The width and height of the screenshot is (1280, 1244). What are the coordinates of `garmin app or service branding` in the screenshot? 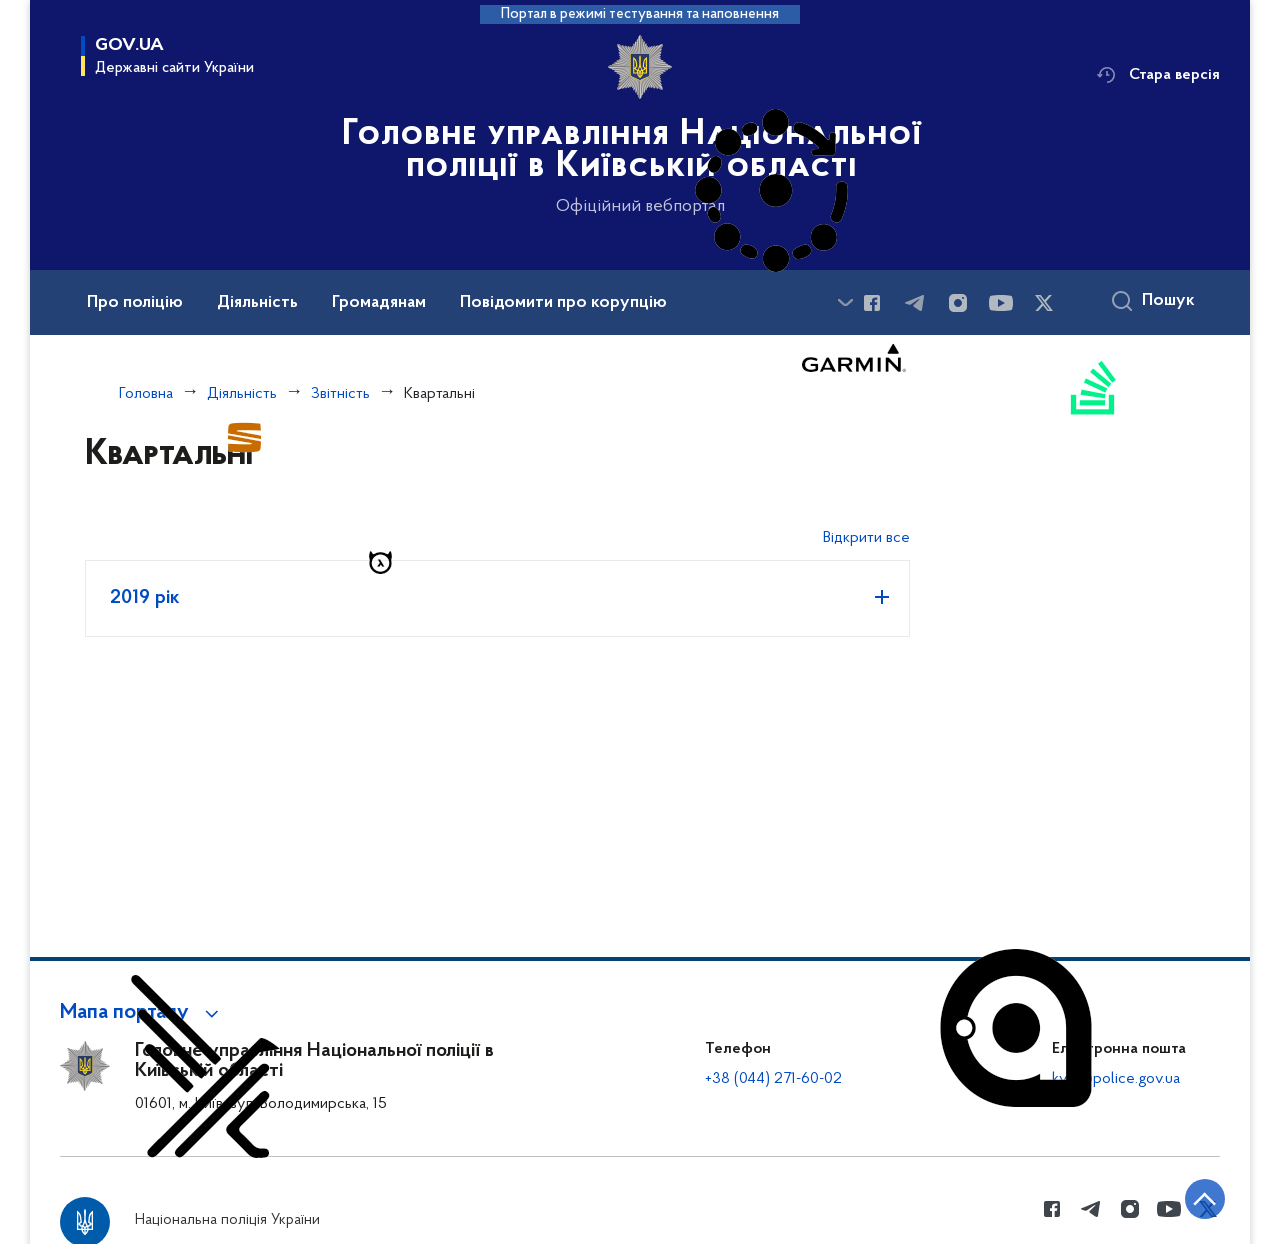 It's located at (854, 358).